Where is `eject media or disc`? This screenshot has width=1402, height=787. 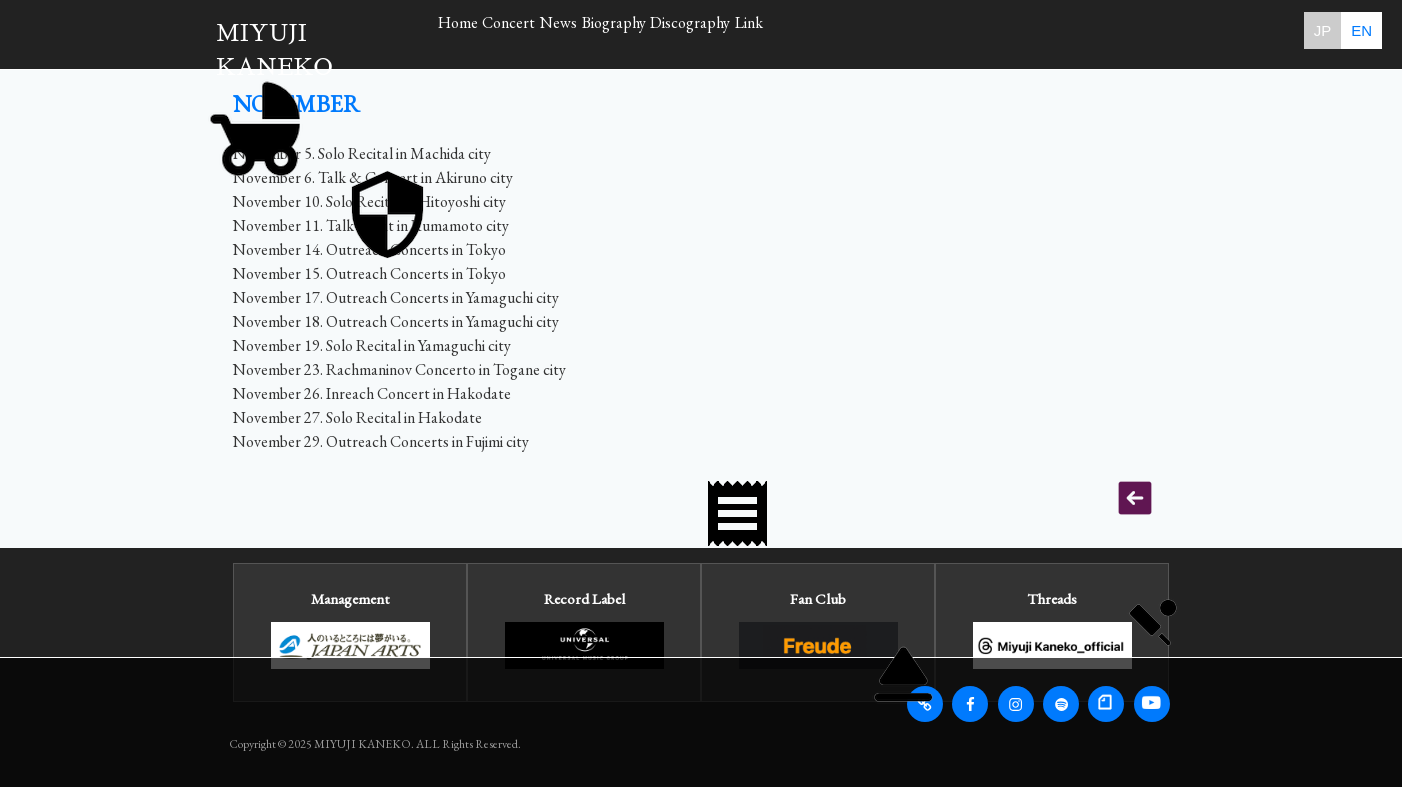
eject media or disc is located at coordinates (903, 672).